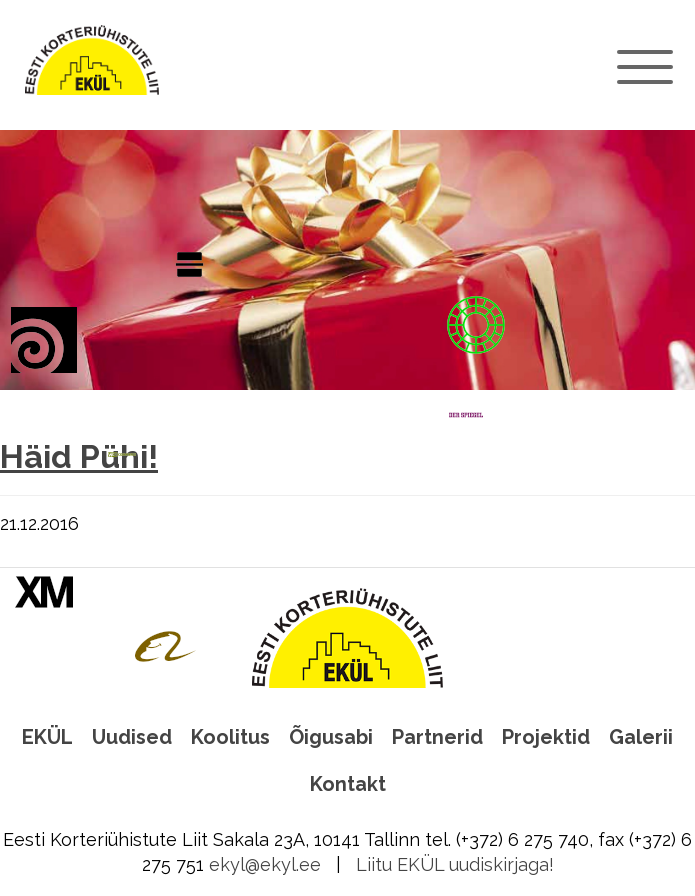 This screenshot has height=896, width=695. Describe the element at coordinates (189, 264) in the screenshot. I see `scan a QR code` at that location.